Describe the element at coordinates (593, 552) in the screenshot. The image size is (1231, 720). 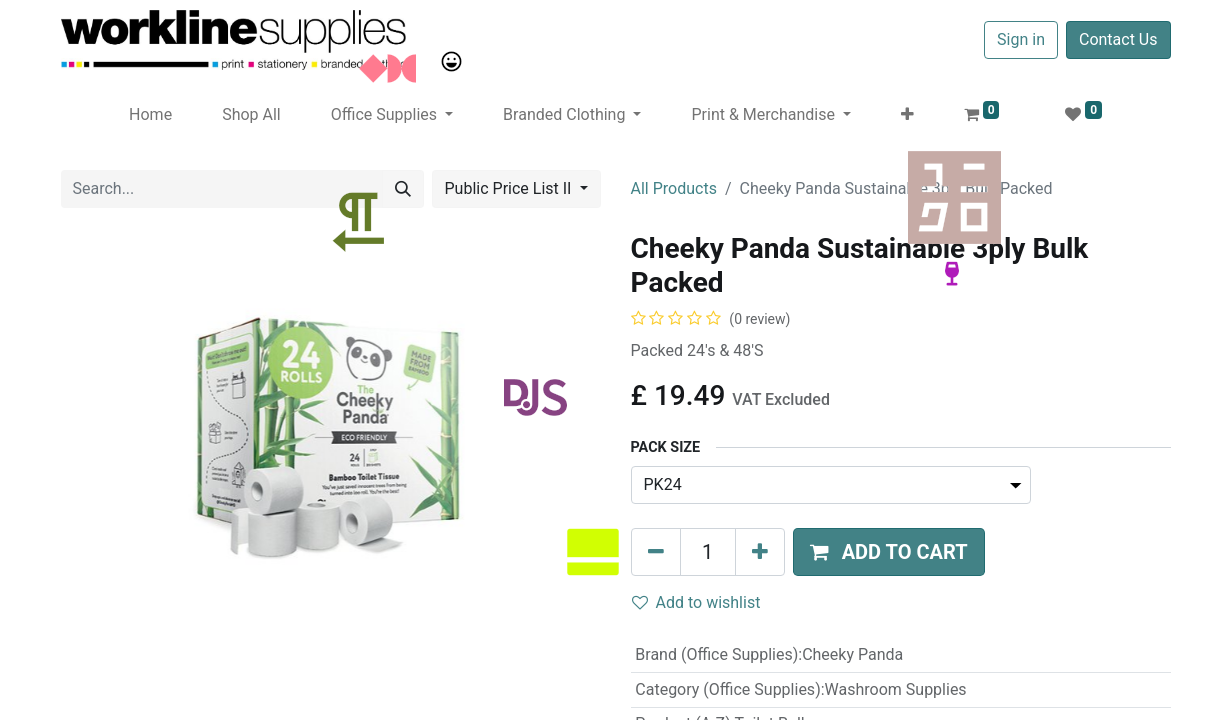
I see `switch to bottom panel layout` at that location.